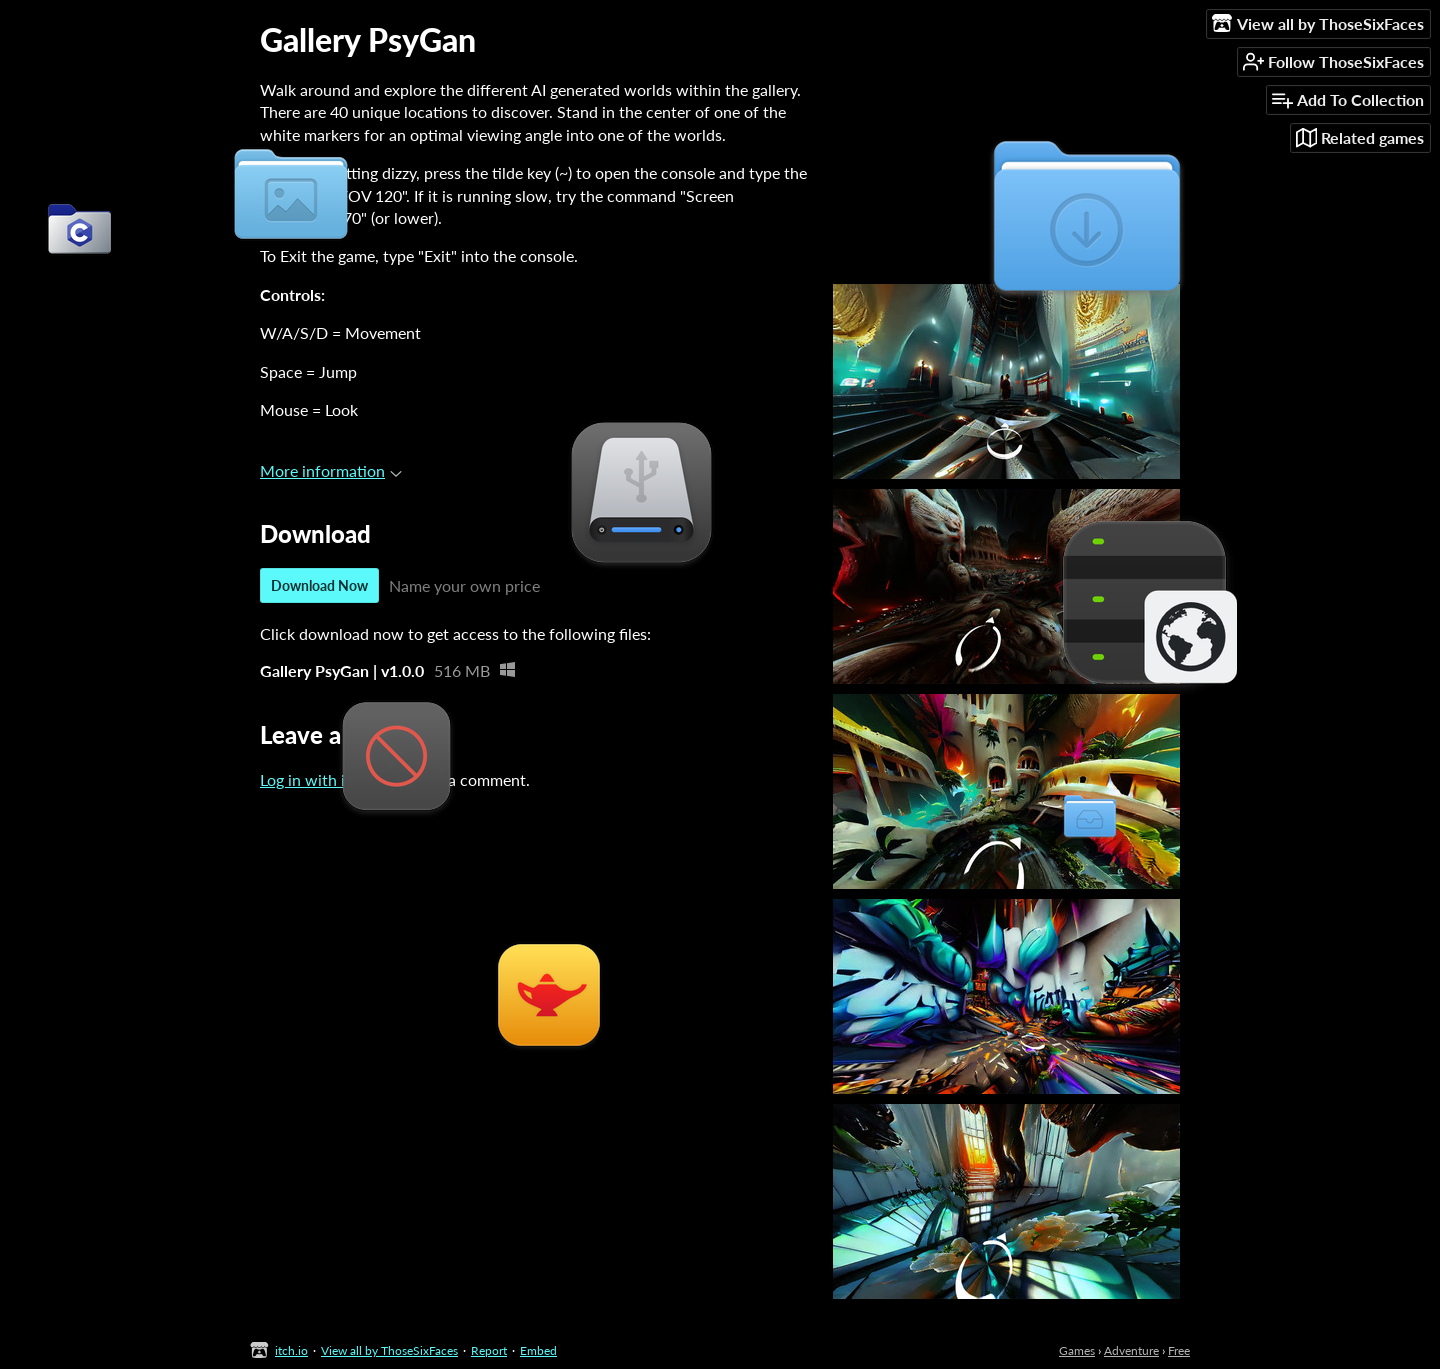 This screenshot has height=1369, width=1440. Describe the element at coordinates (641, 492) in the screenshot. I see `launch ventoy bootable usb creation tool` at that location.